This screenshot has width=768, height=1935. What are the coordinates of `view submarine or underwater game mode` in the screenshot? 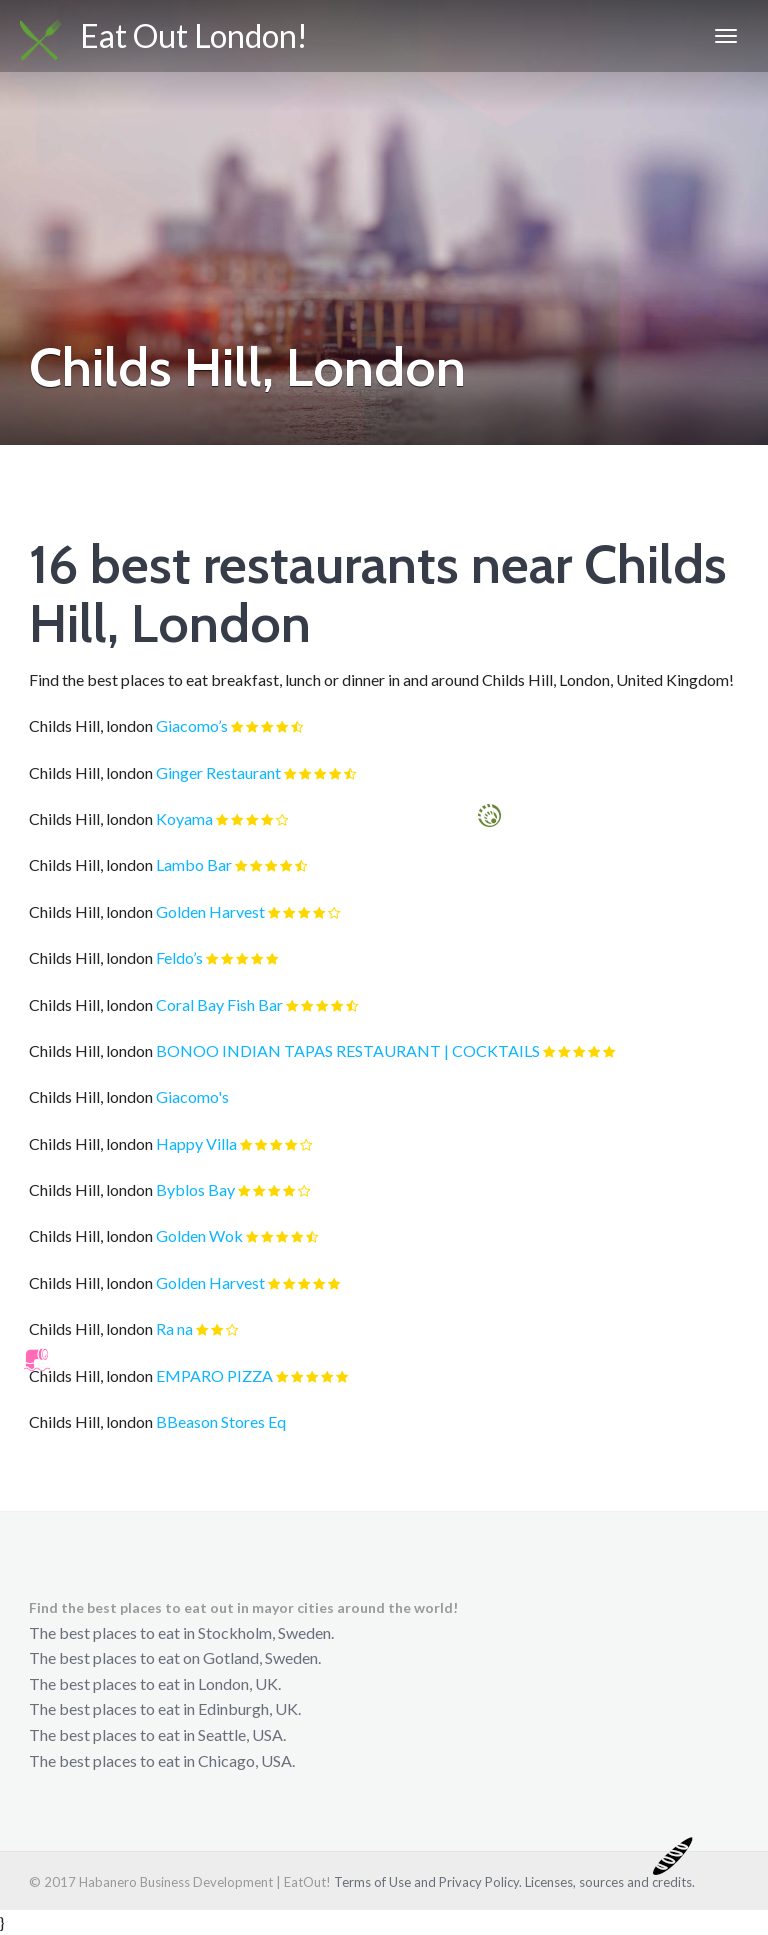 It's located at (37, 1360).